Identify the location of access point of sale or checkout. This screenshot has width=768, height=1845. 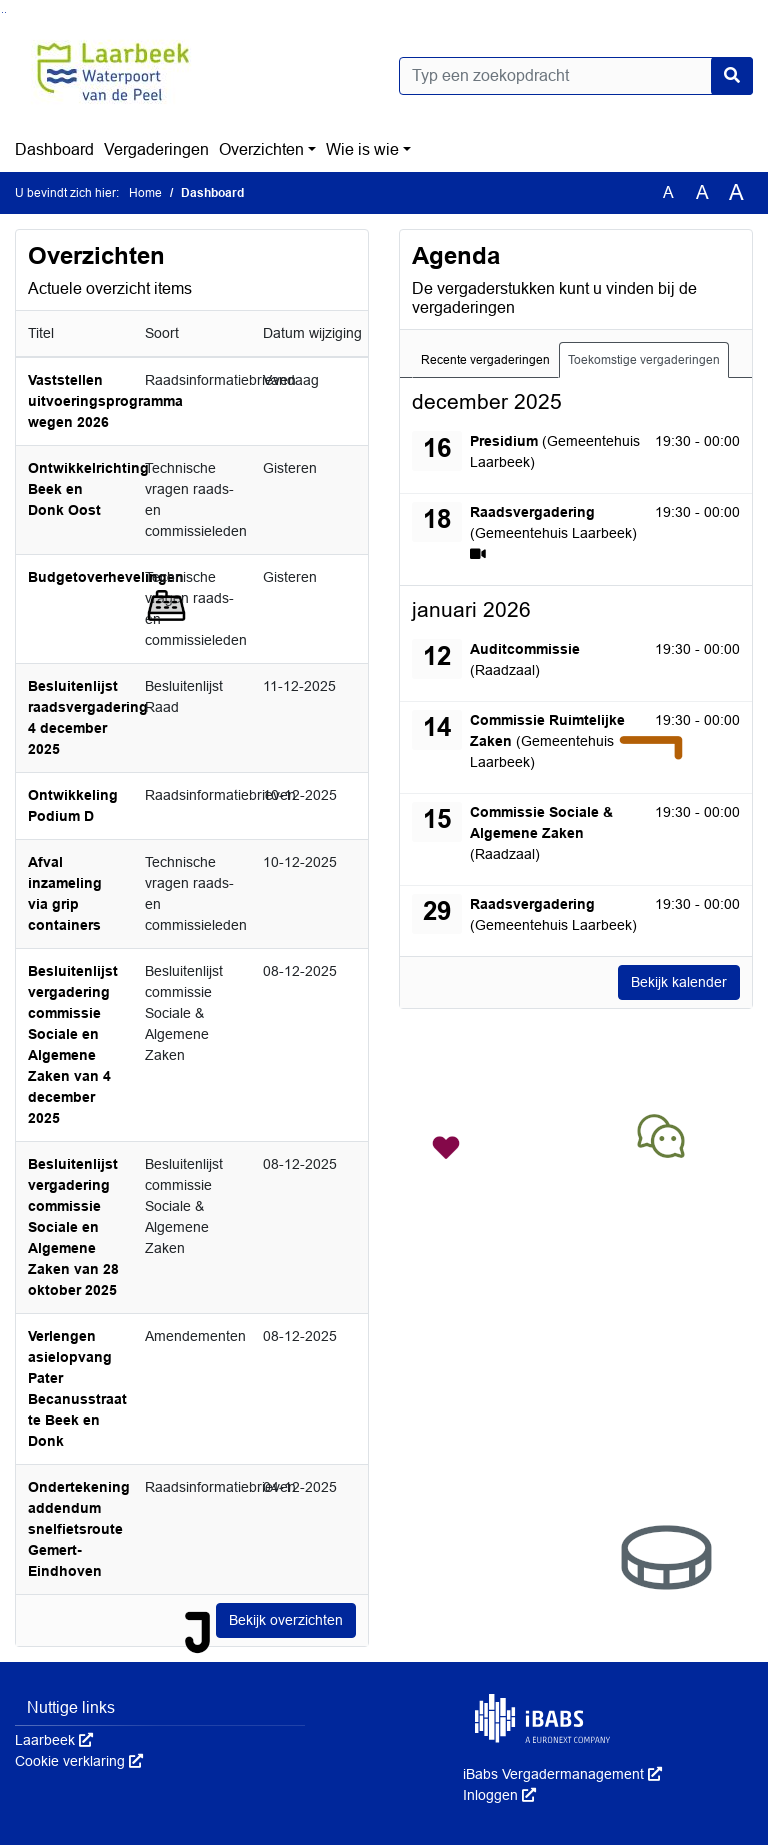
(166, 607).